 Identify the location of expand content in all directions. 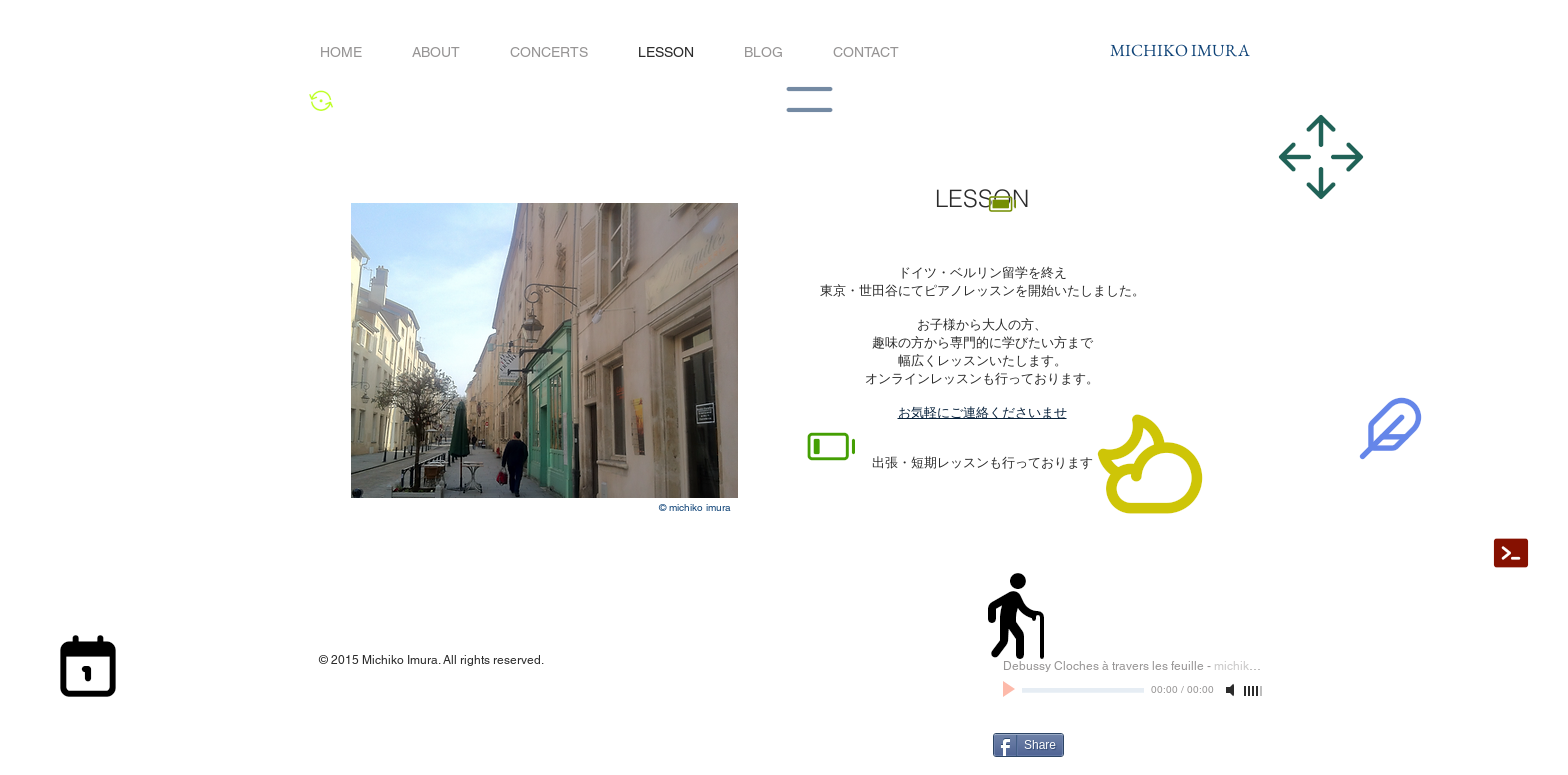
(1321, 157).